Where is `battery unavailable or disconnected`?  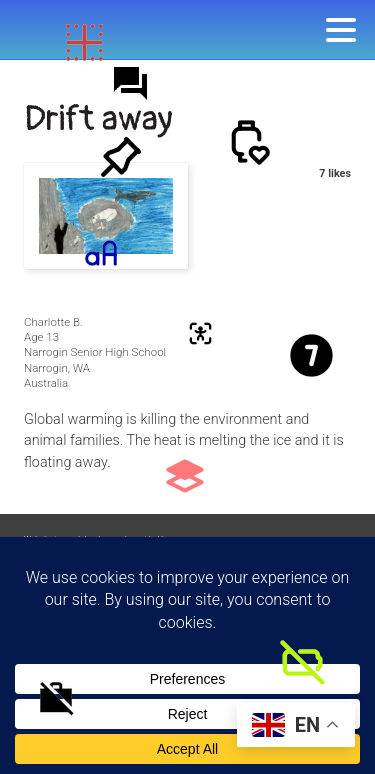
battery unavailable or disconnected is located at coordinates (302, 662).